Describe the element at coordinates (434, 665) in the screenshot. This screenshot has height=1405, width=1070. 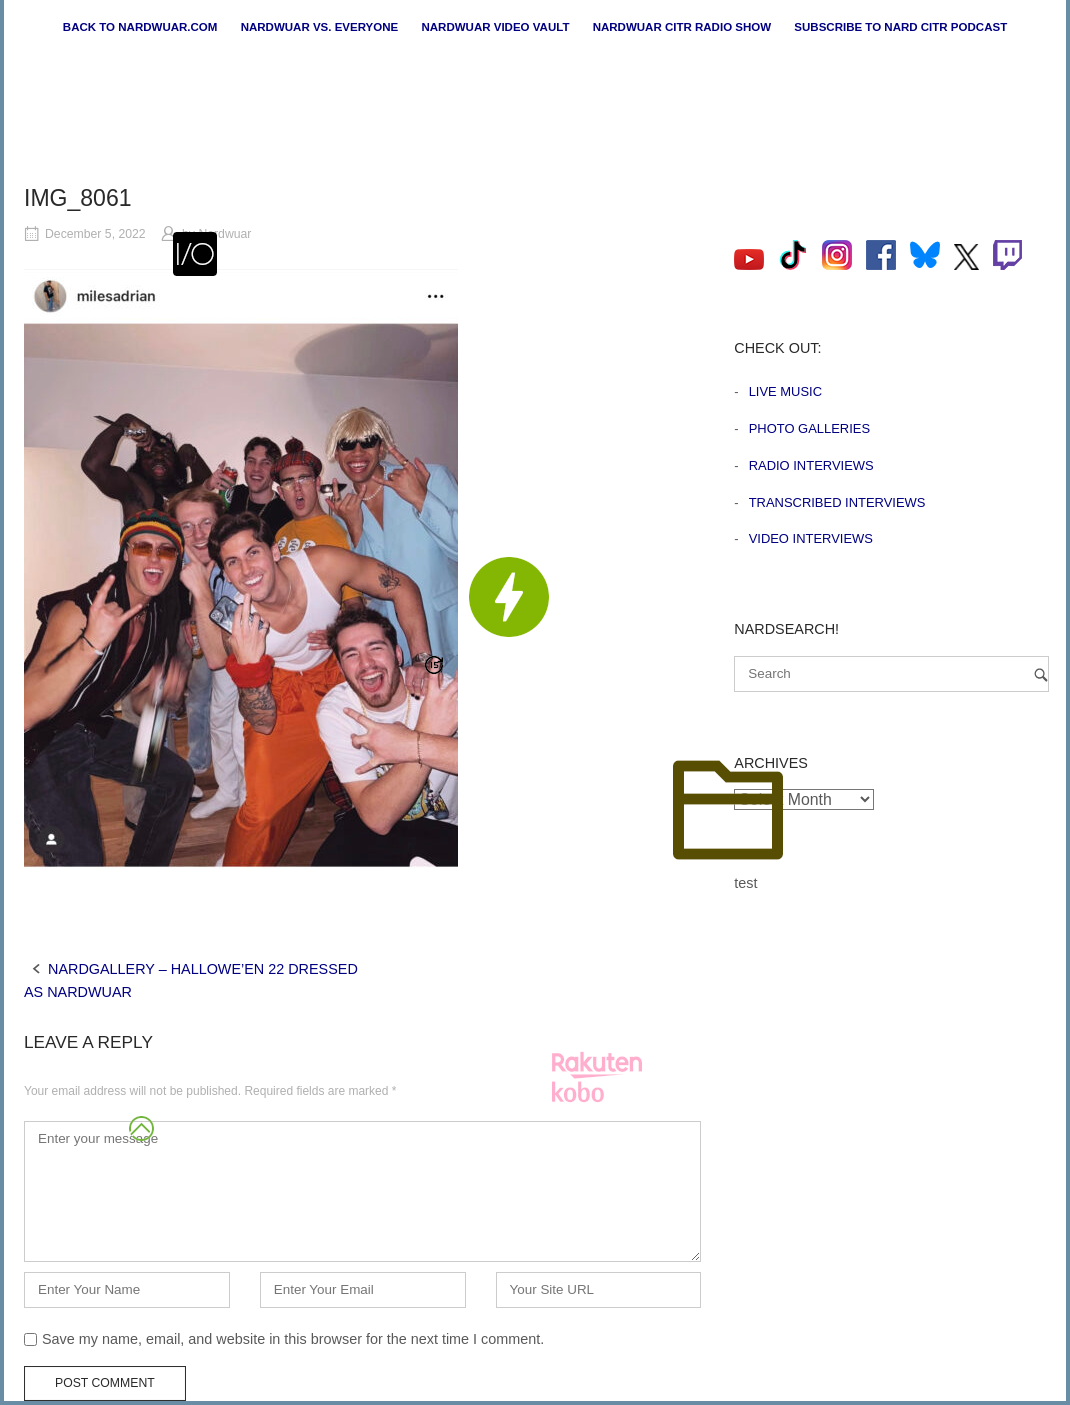
I see `skip forward 15 seconds` at that location.